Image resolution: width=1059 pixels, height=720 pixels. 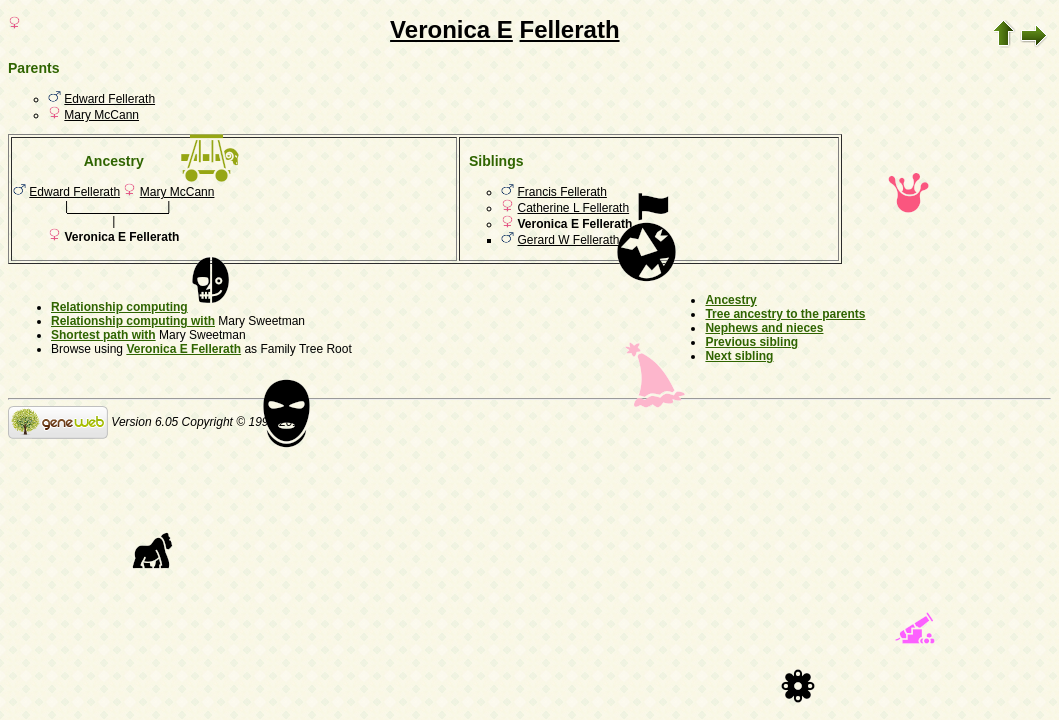 I want to click on gorilla character or avatar selection, so click(x=152, y=550).